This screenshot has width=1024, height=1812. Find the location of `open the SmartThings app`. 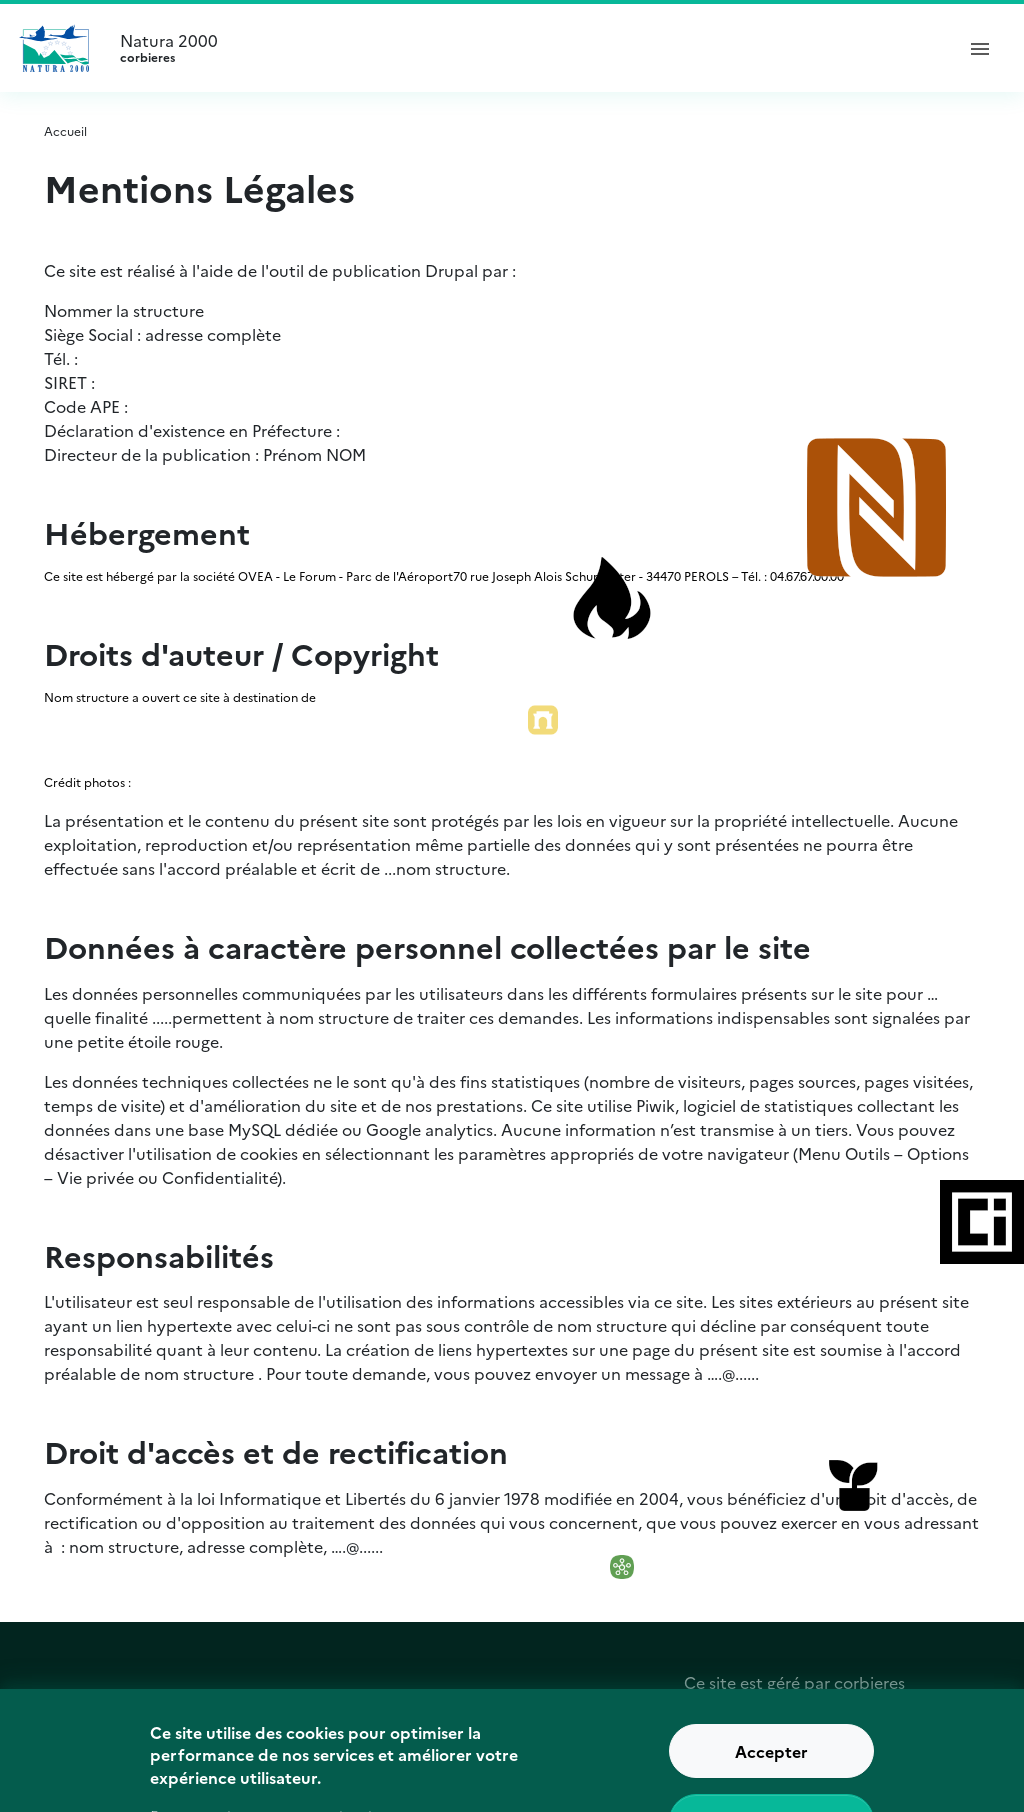

open the SmartThings app is located at coordinates (622, 1567).